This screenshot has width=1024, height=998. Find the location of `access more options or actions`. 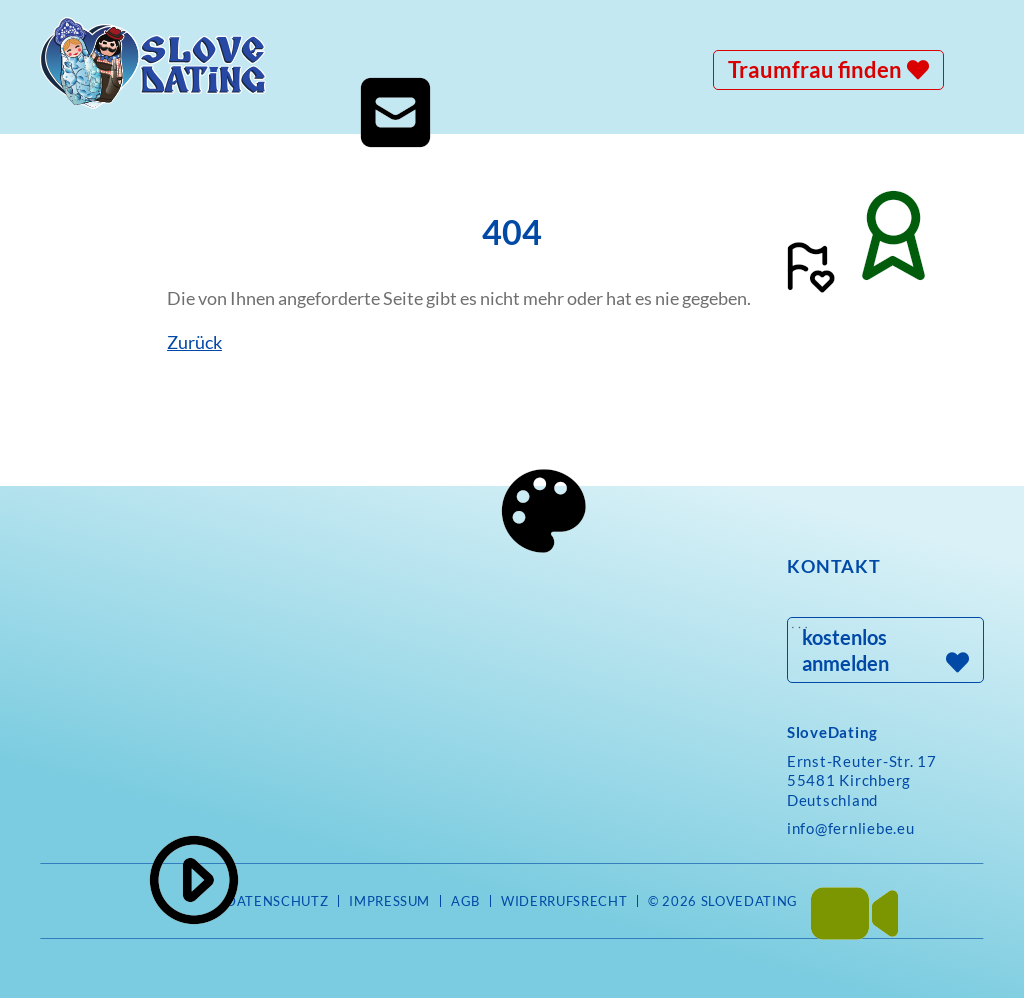

access more options or actions is located at coordinates (799, 627).